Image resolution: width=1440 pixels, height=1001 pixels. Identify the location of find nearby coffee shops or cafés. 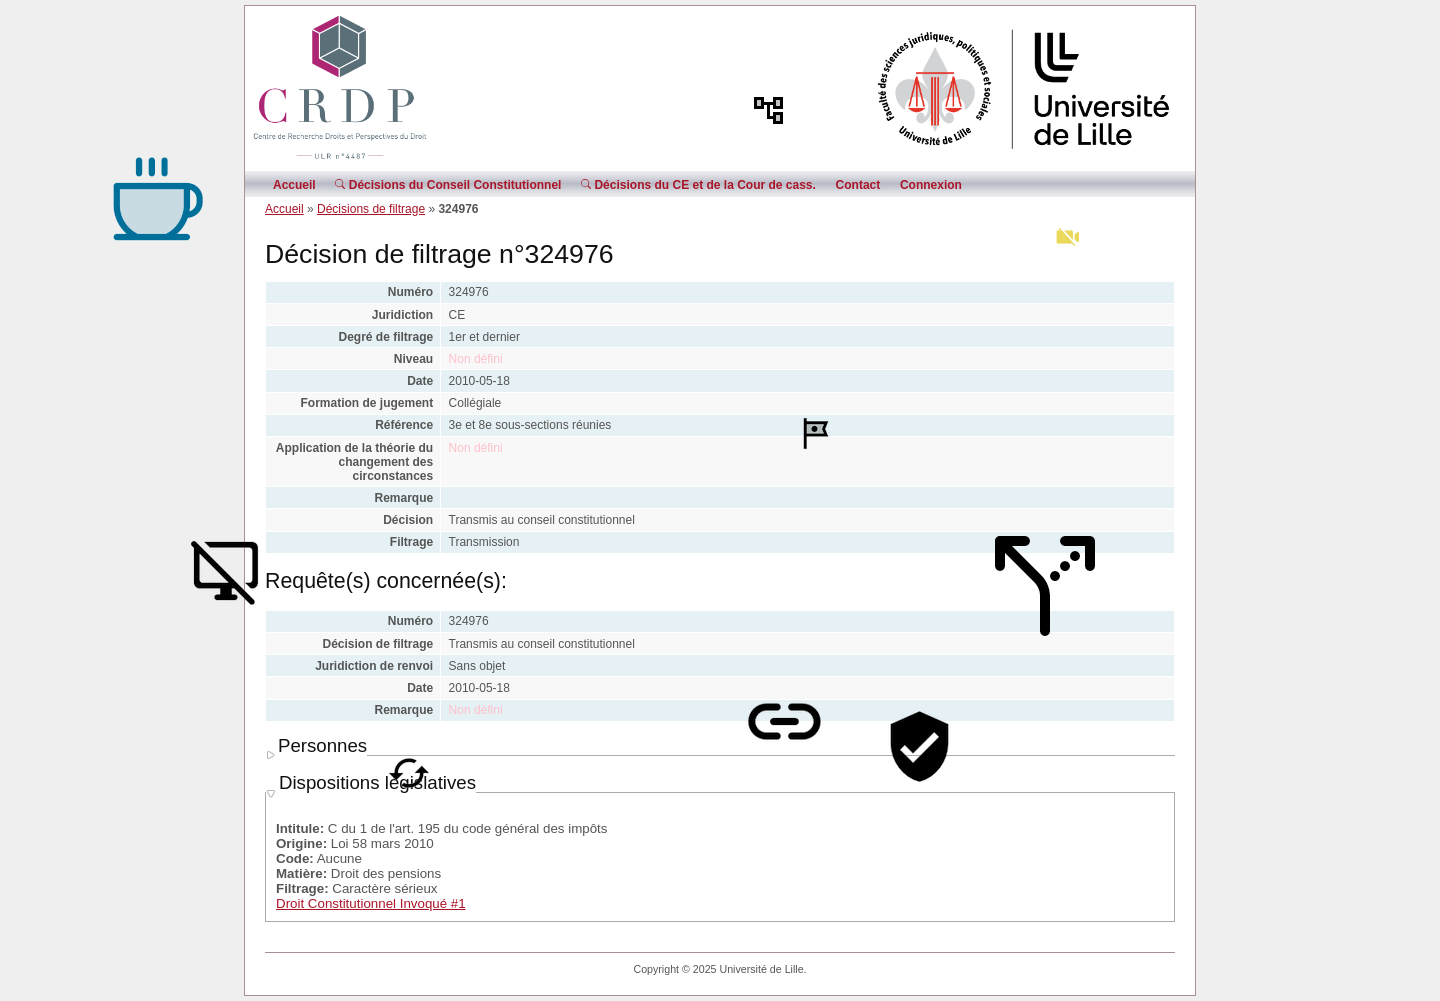
(155, 202).